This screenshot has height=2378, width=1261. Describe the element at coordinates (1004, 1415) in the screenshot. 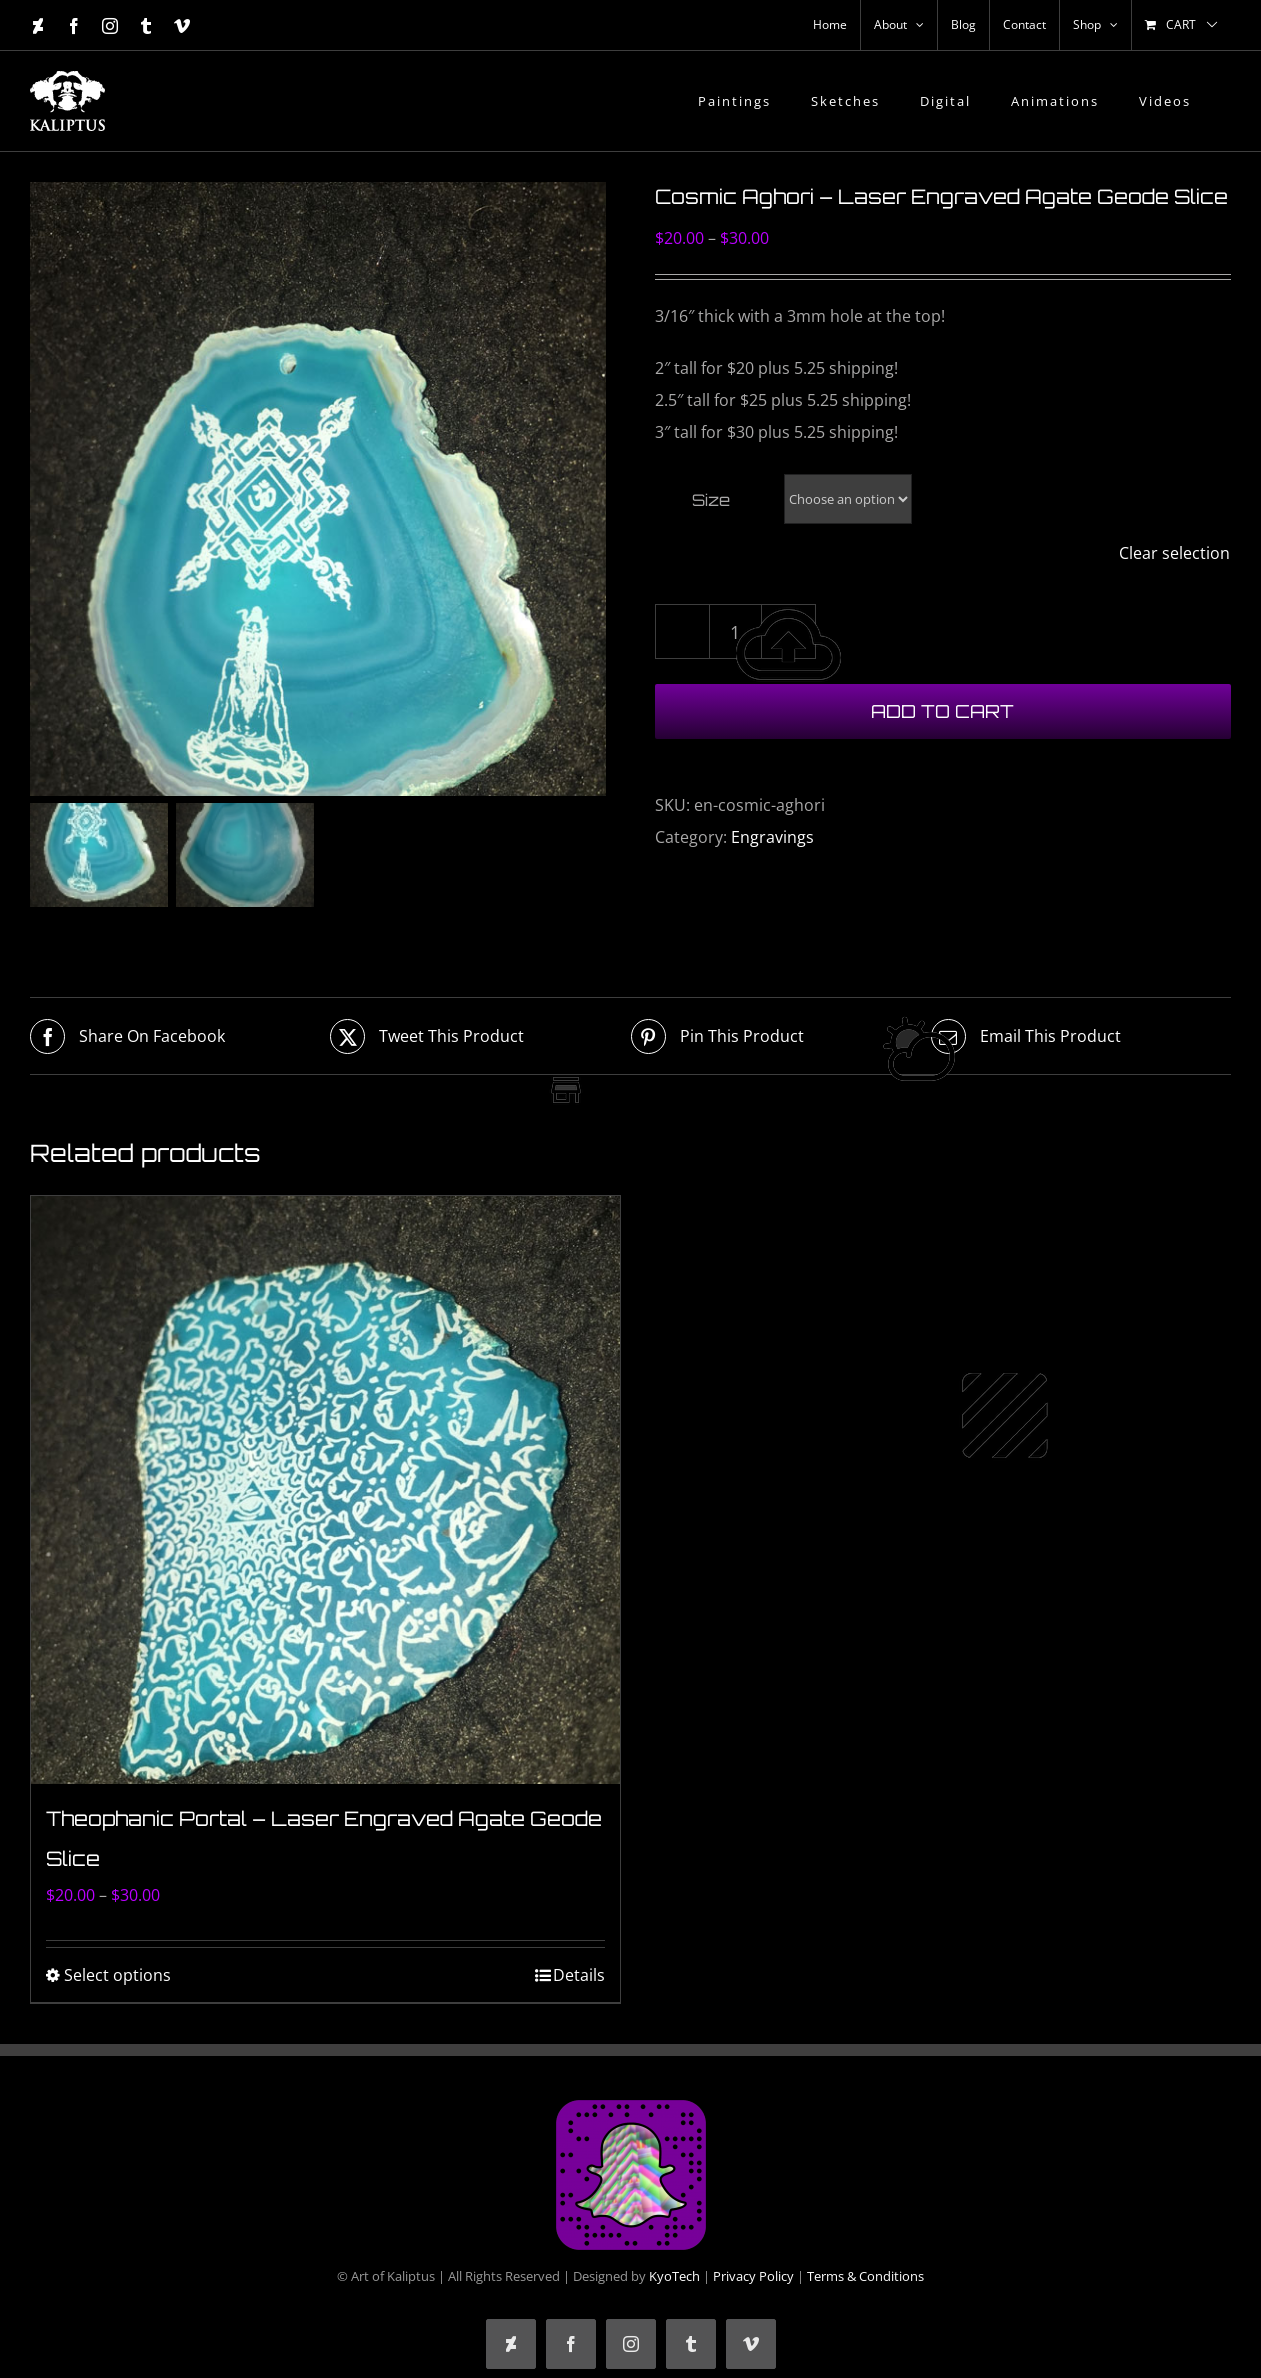

I see `apply a texture or pattern overlay` at that location.